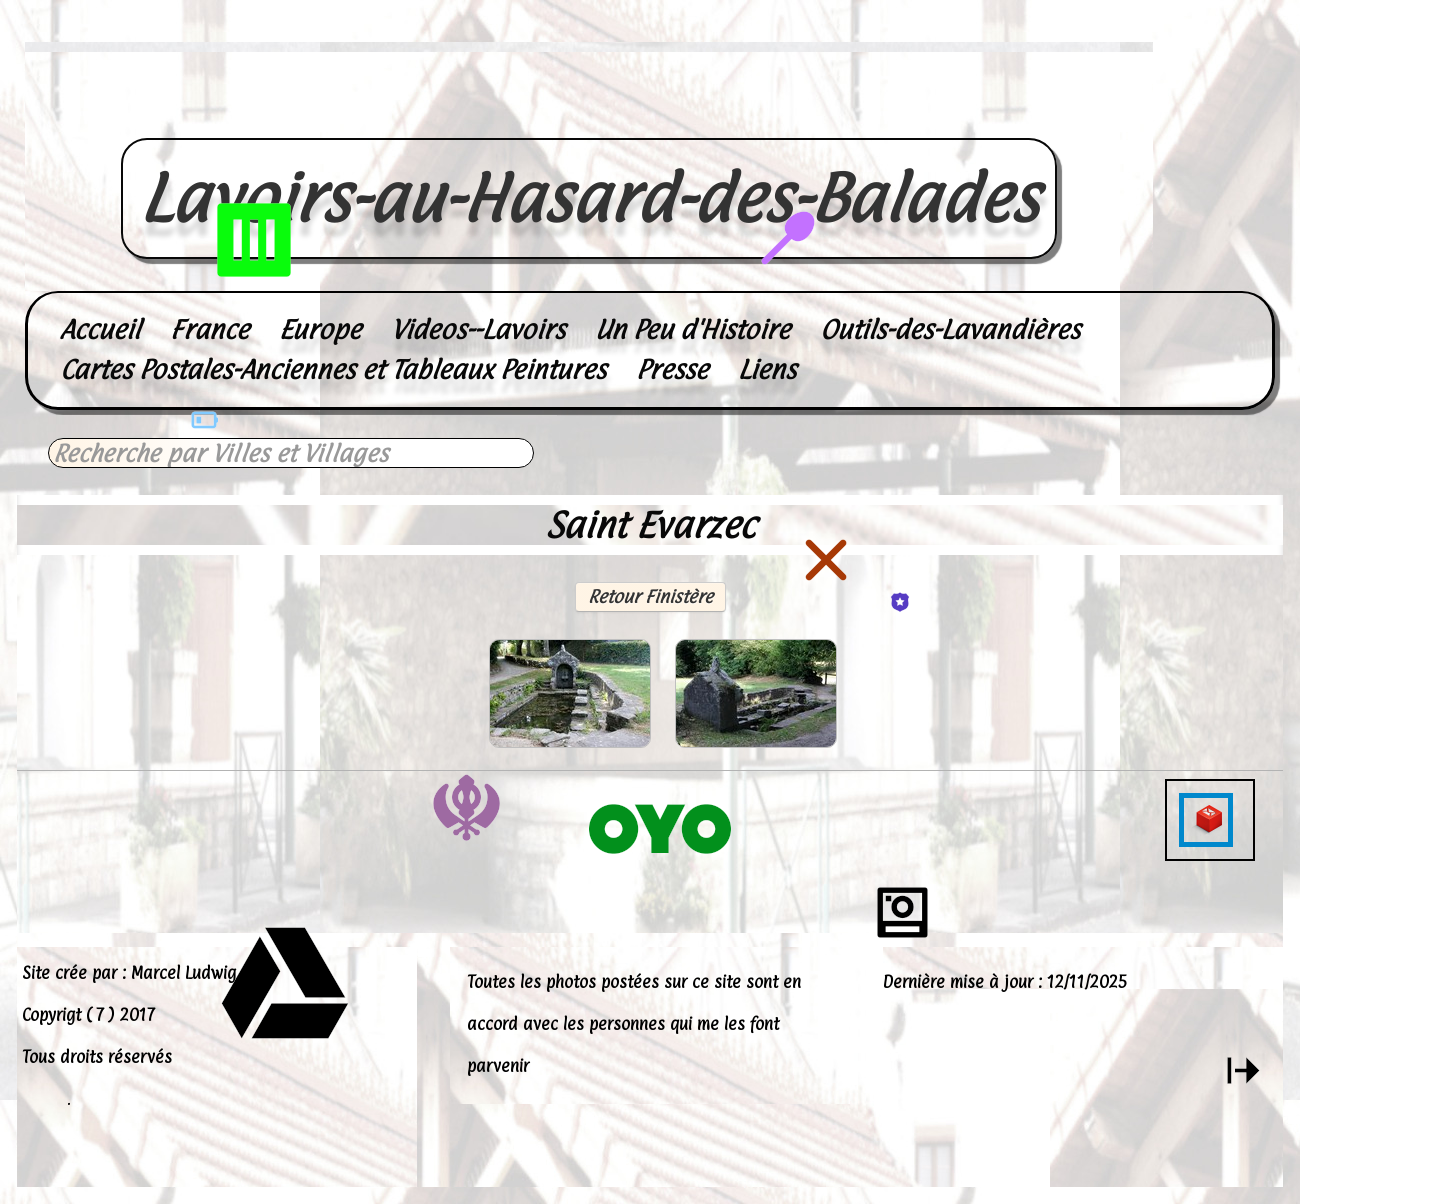  Describe the element at coordinates (285, 983) in the screenshot. I see `open google drive` at that location.